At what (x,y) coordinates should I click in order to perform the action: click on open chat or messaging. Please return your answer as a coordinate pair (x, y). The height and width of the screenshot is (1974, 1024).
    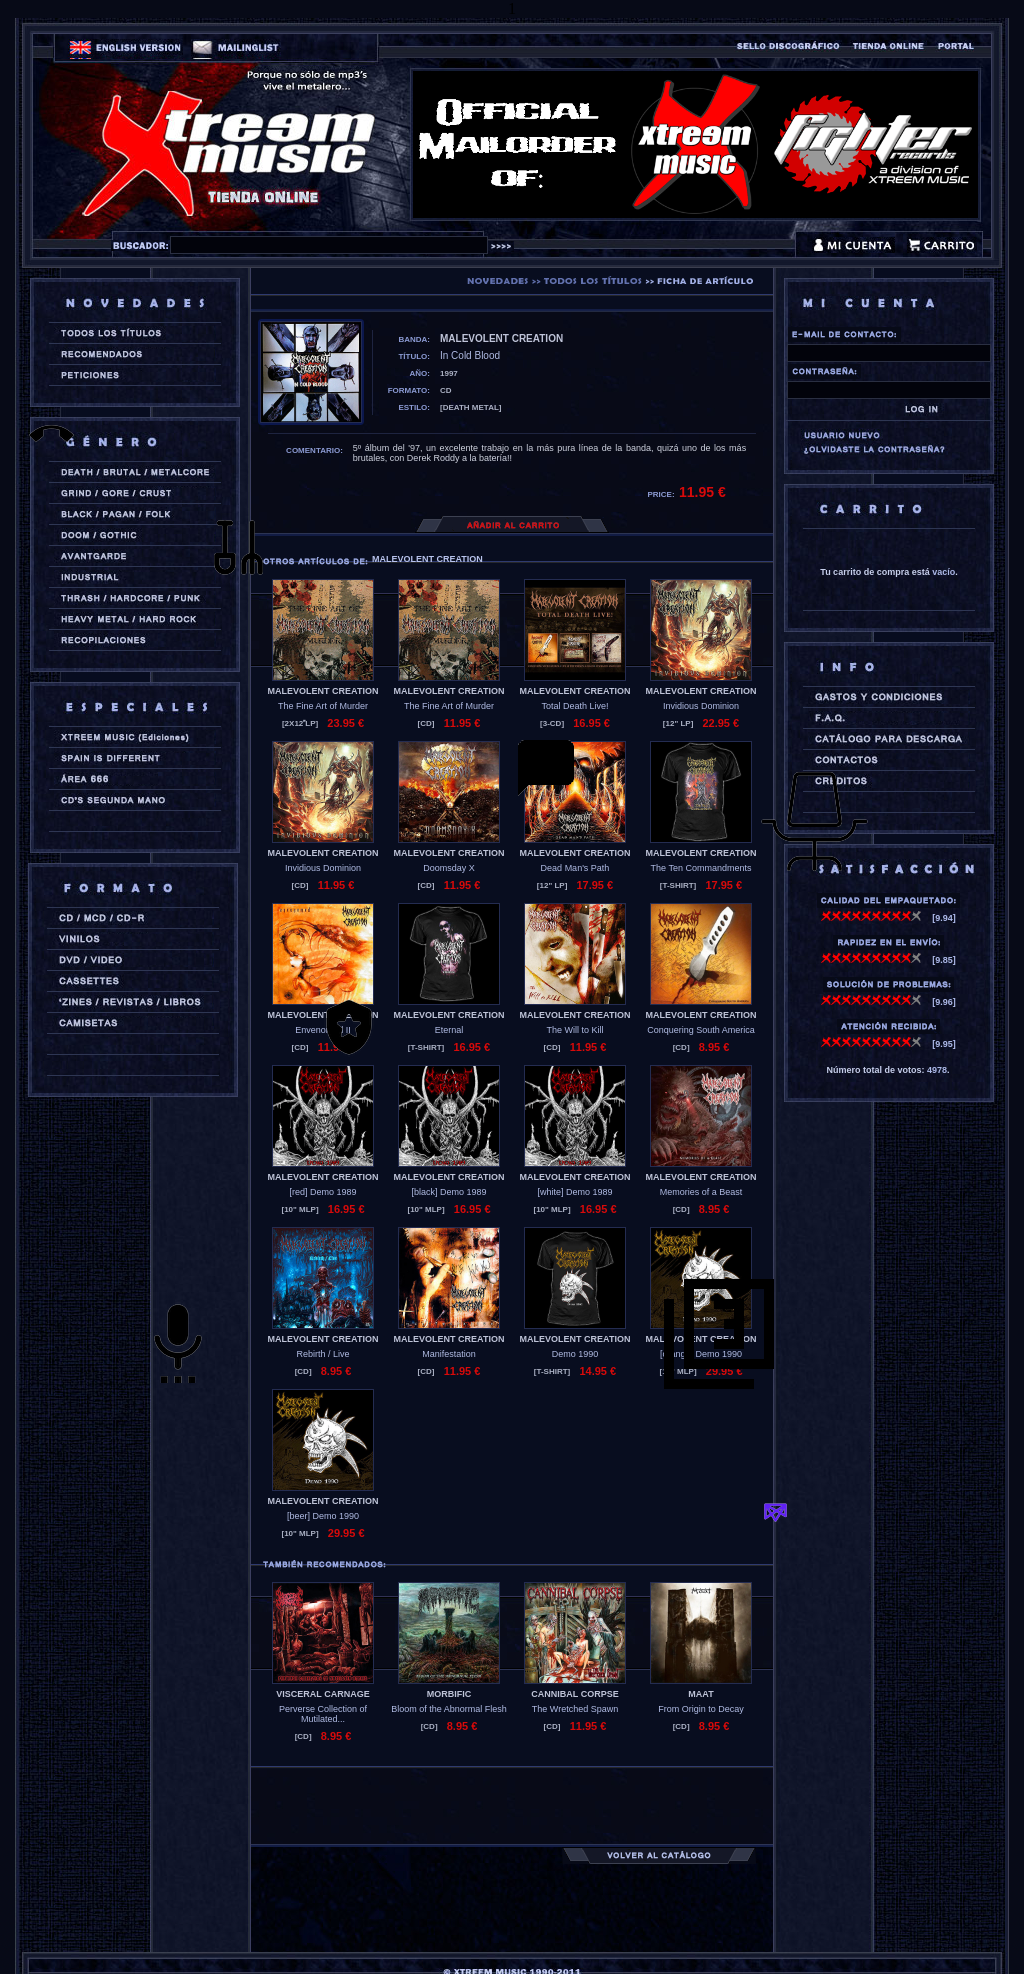
    Looking at the image, I should click on (546, 768).